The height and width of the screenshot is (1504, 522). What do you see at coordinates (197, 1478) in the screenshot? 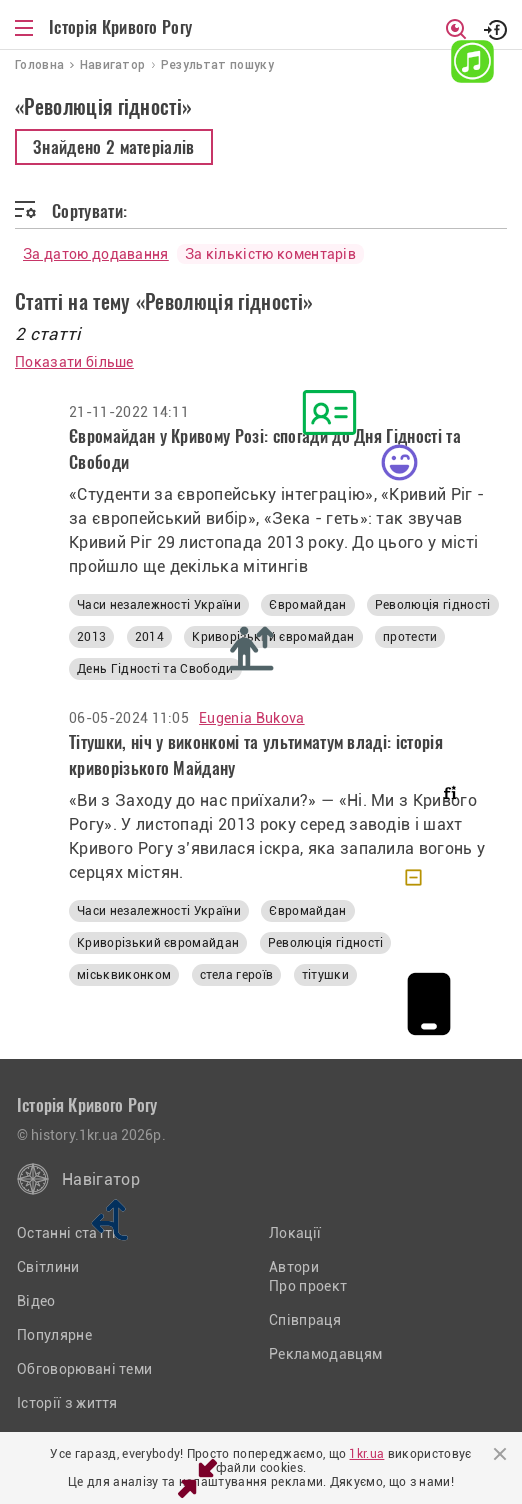
I see `compress or minimize content` at bounding box center [197, 1478].